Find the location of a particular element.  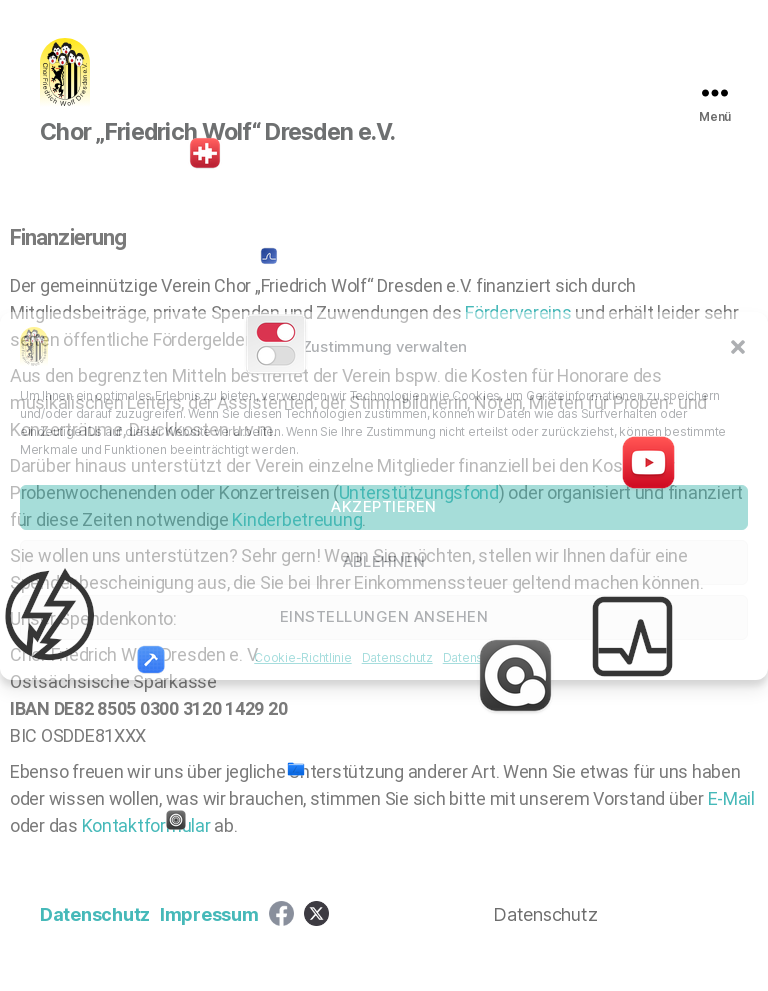

open unity tweak tool settings is located at coordinates (276, 344).